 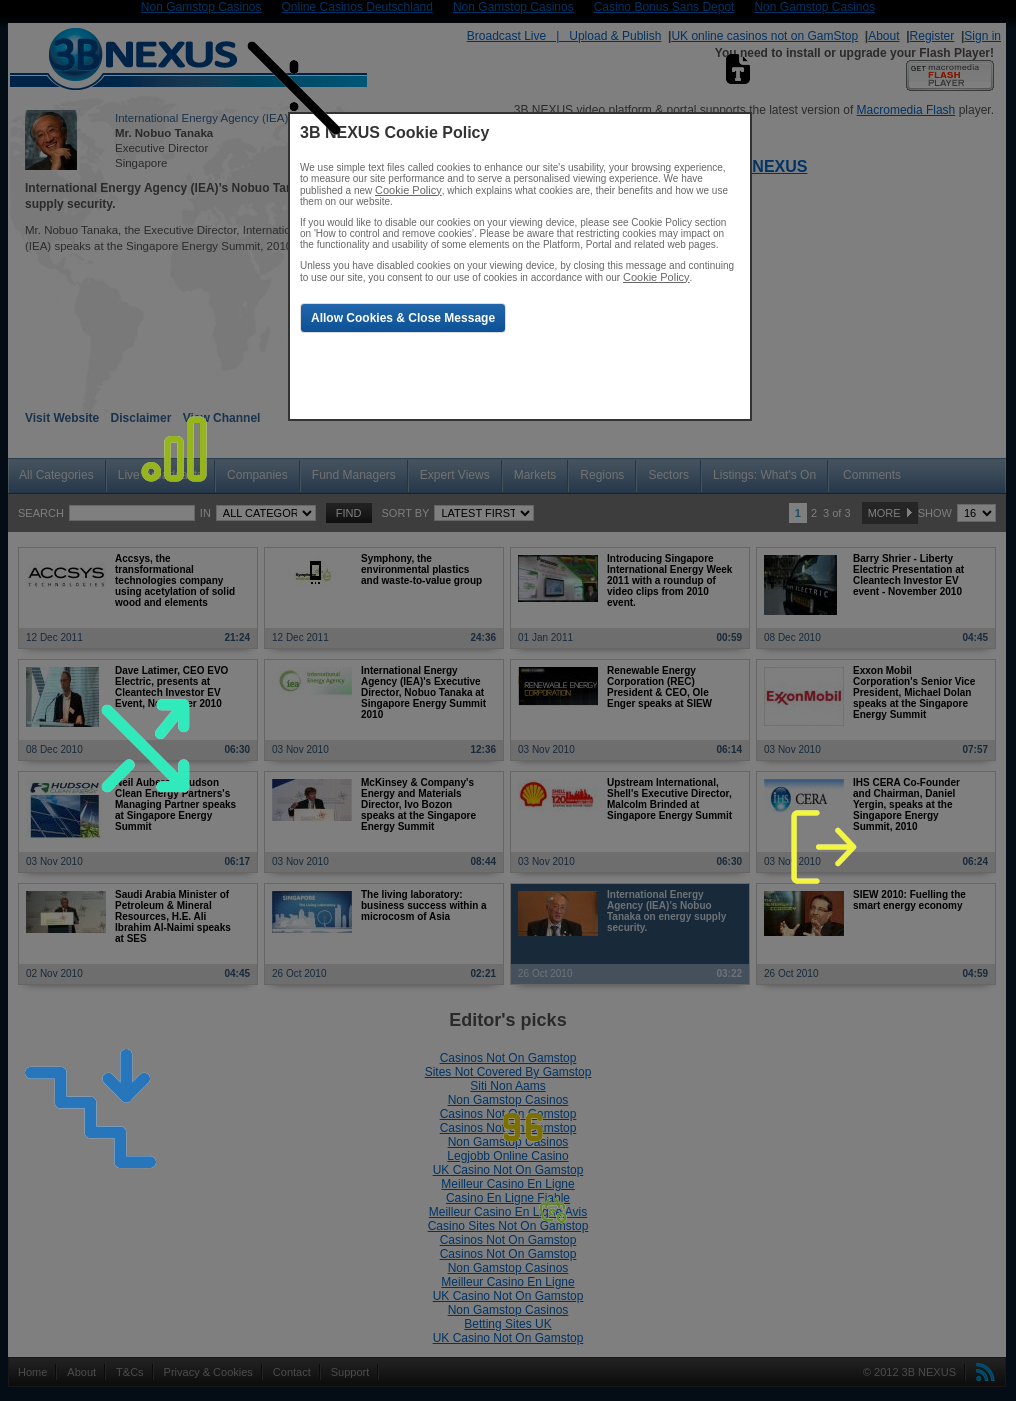 I want to click on navigate to a lower floor, so click(x=90, y=1108).